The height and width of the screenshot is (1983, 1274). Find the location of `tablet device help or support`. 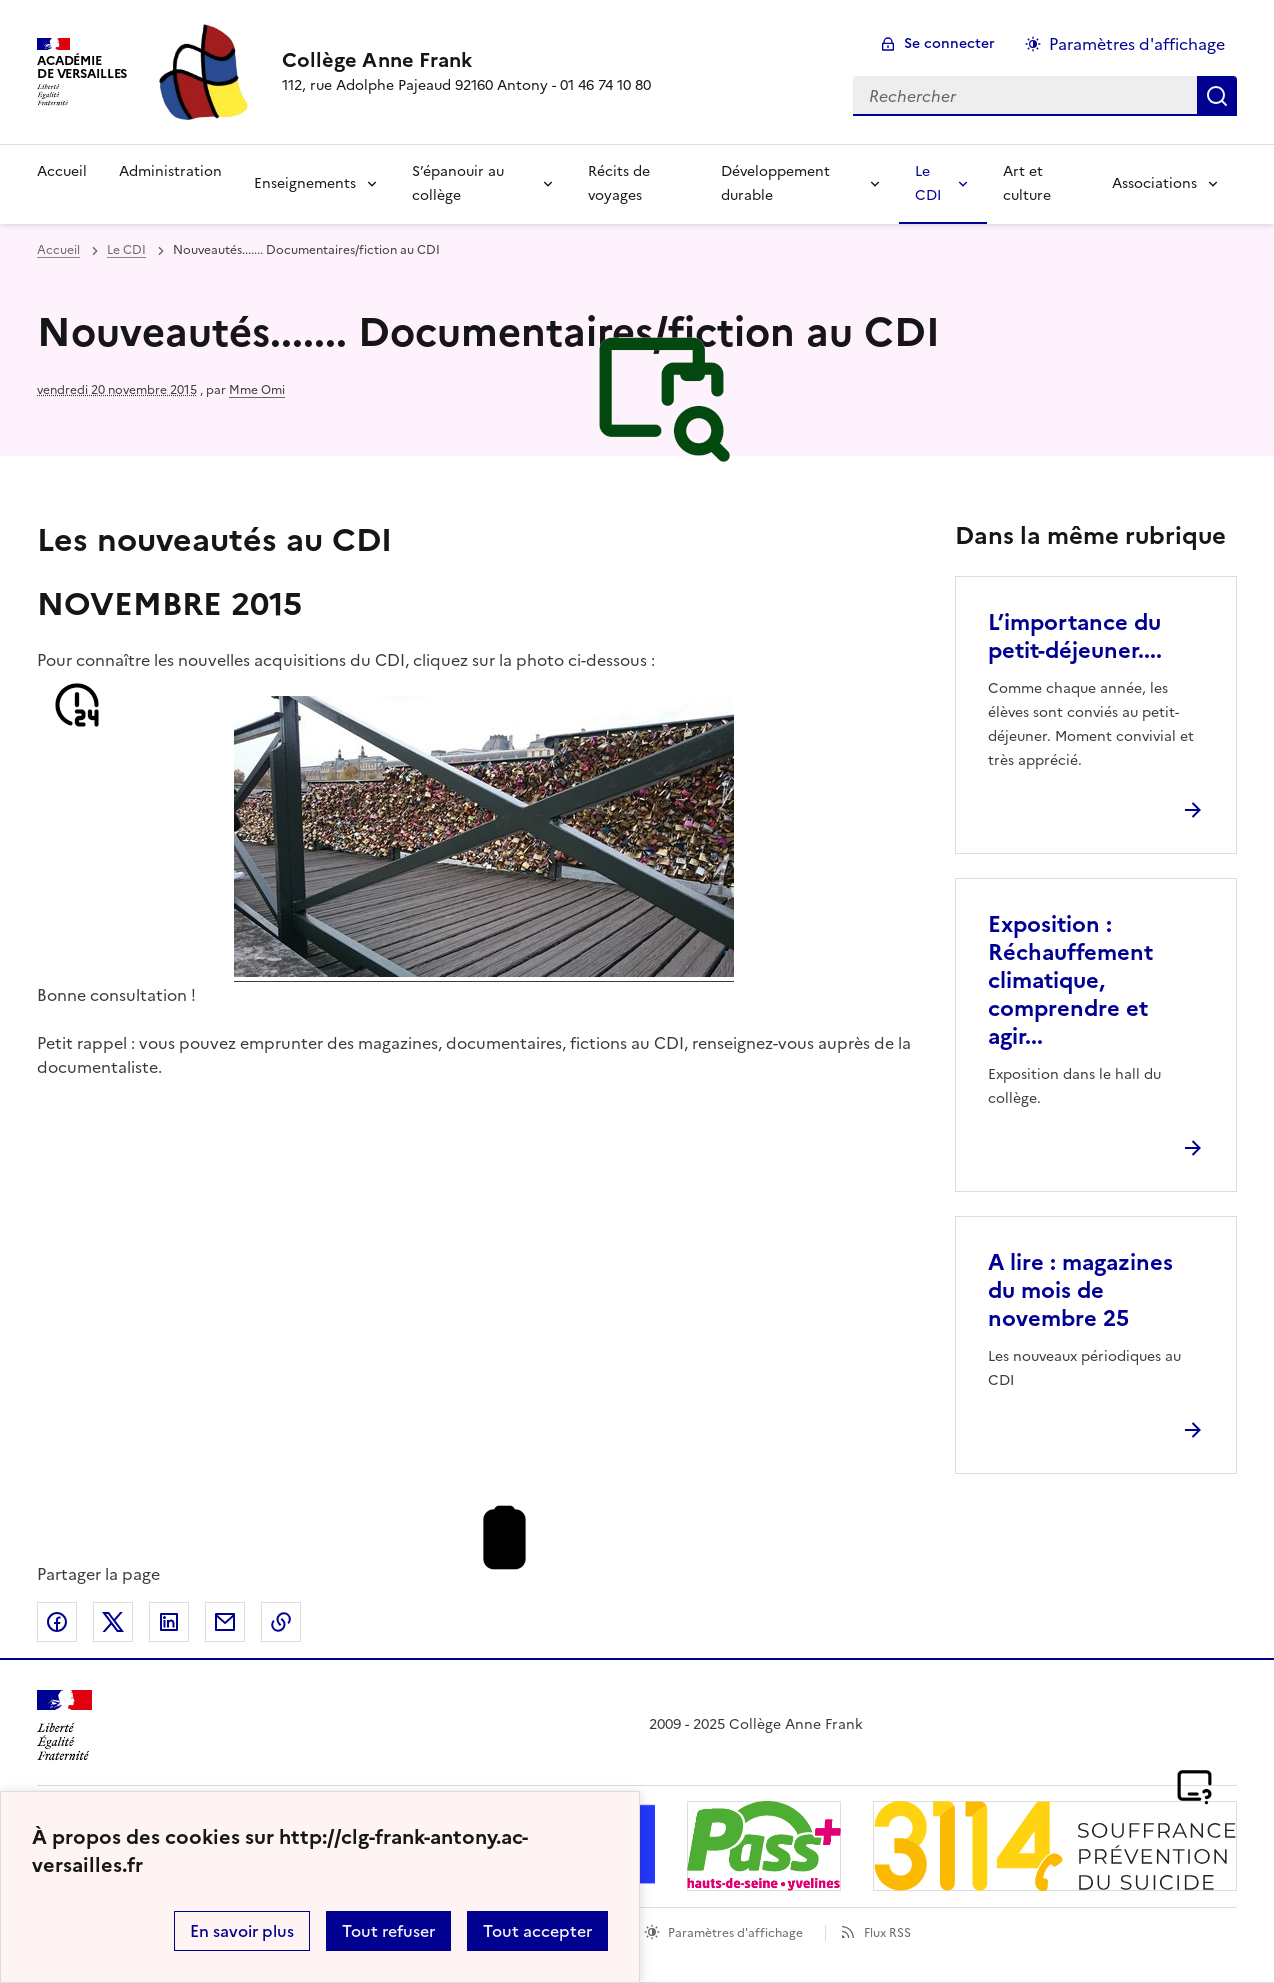

tablet device help or support is located at coordinates (1194, 1785).